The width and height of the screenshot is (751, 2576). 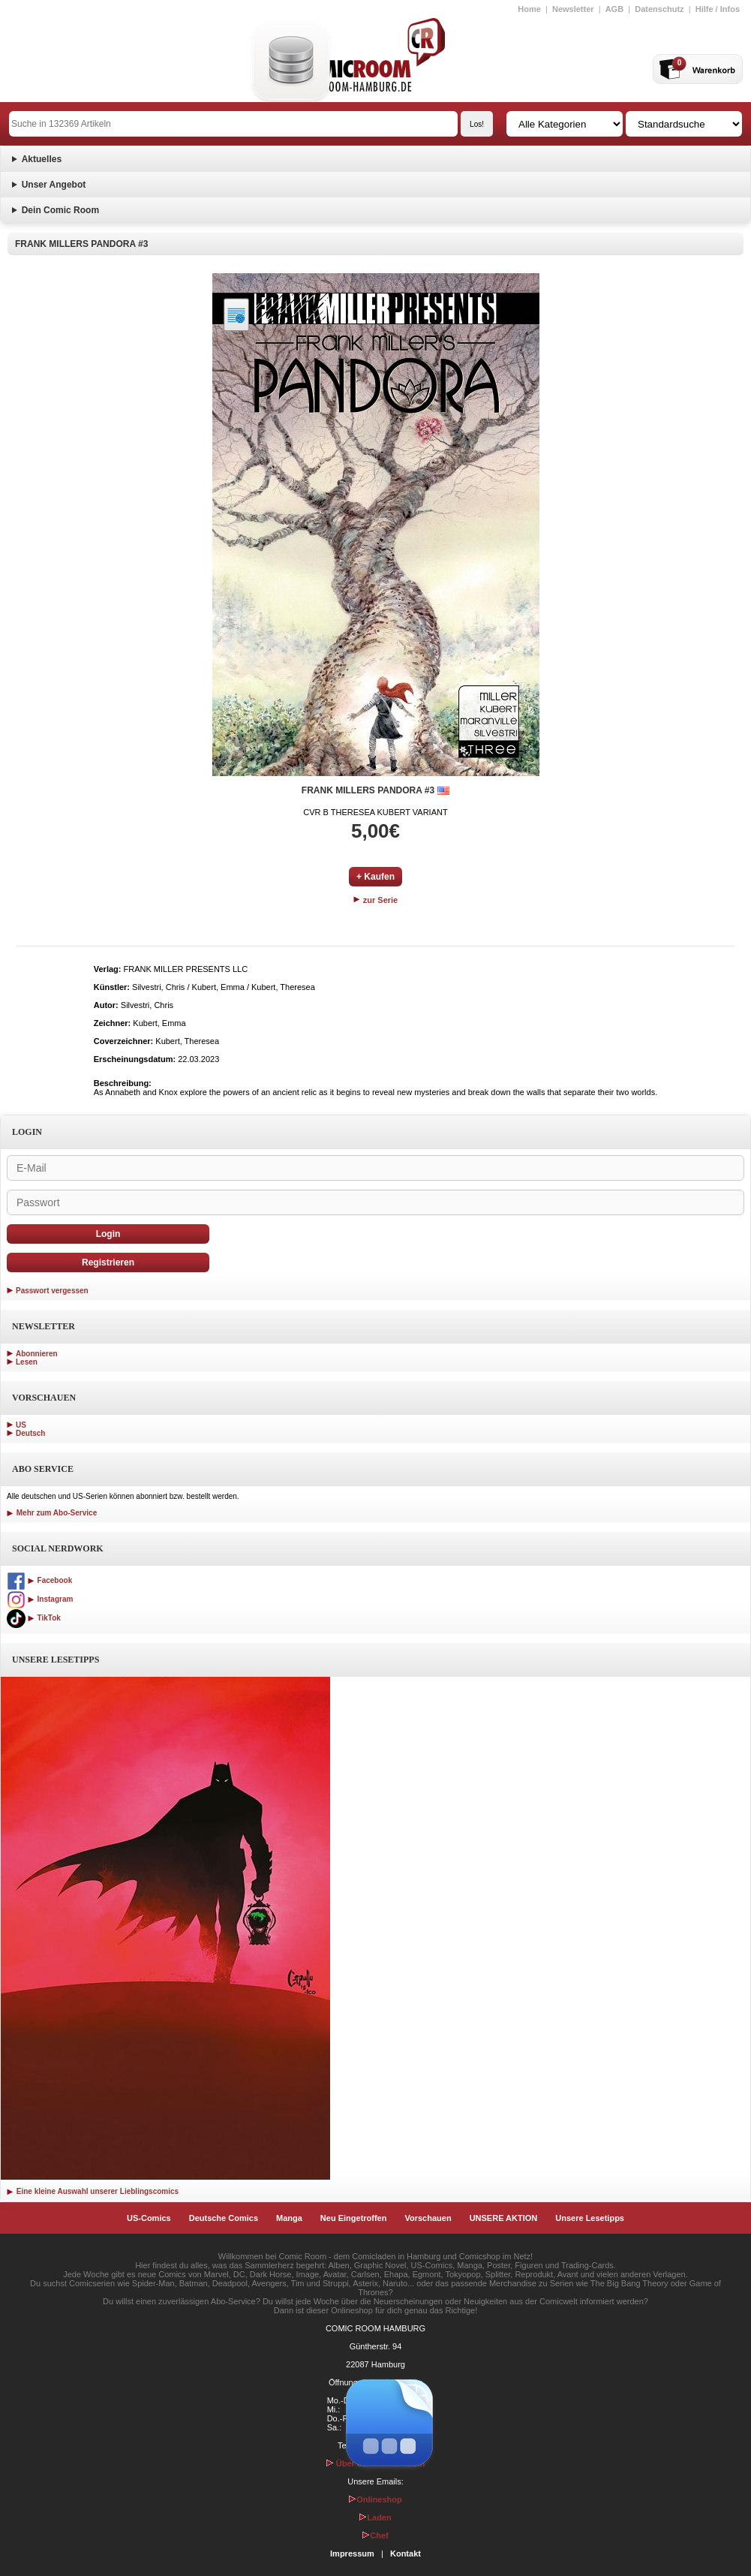 What do you see at coordinates (291, 62) in the screenshot?
I see `open sqlitebrowser database application` at bounding box center [291, 62].